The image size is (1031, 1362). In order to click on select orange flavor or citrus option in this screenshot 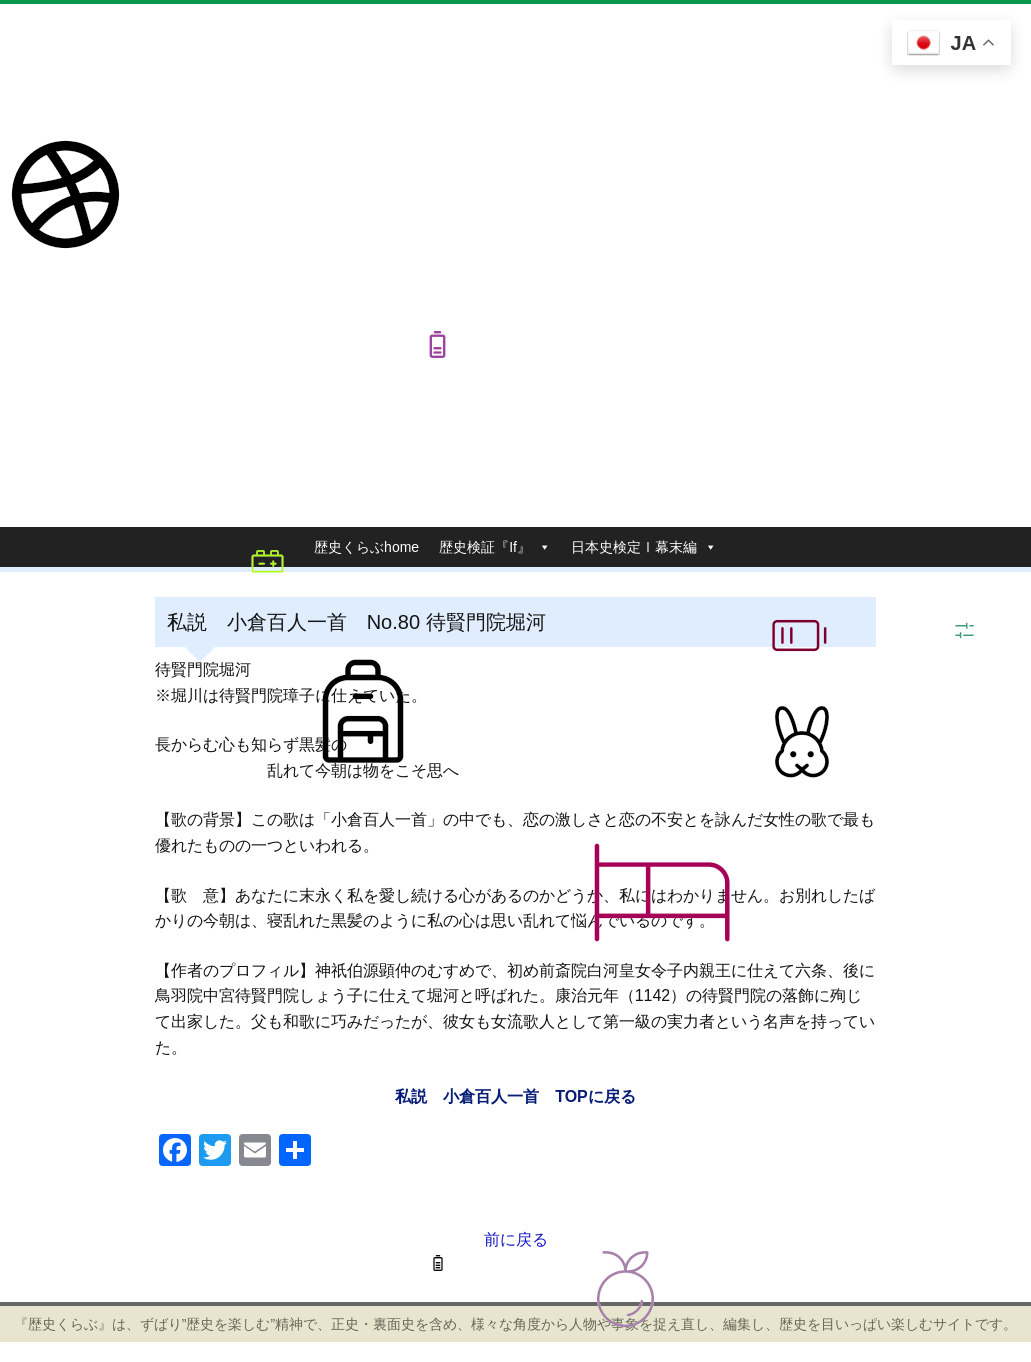, I will do `click(625, 1290)`.